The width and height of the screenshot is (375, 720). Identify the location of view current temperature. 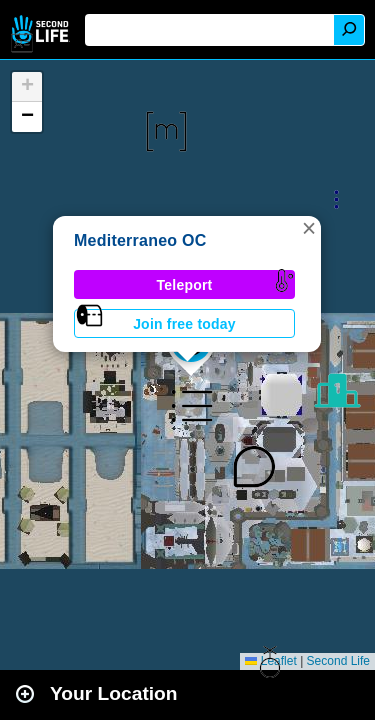
(282, 280).